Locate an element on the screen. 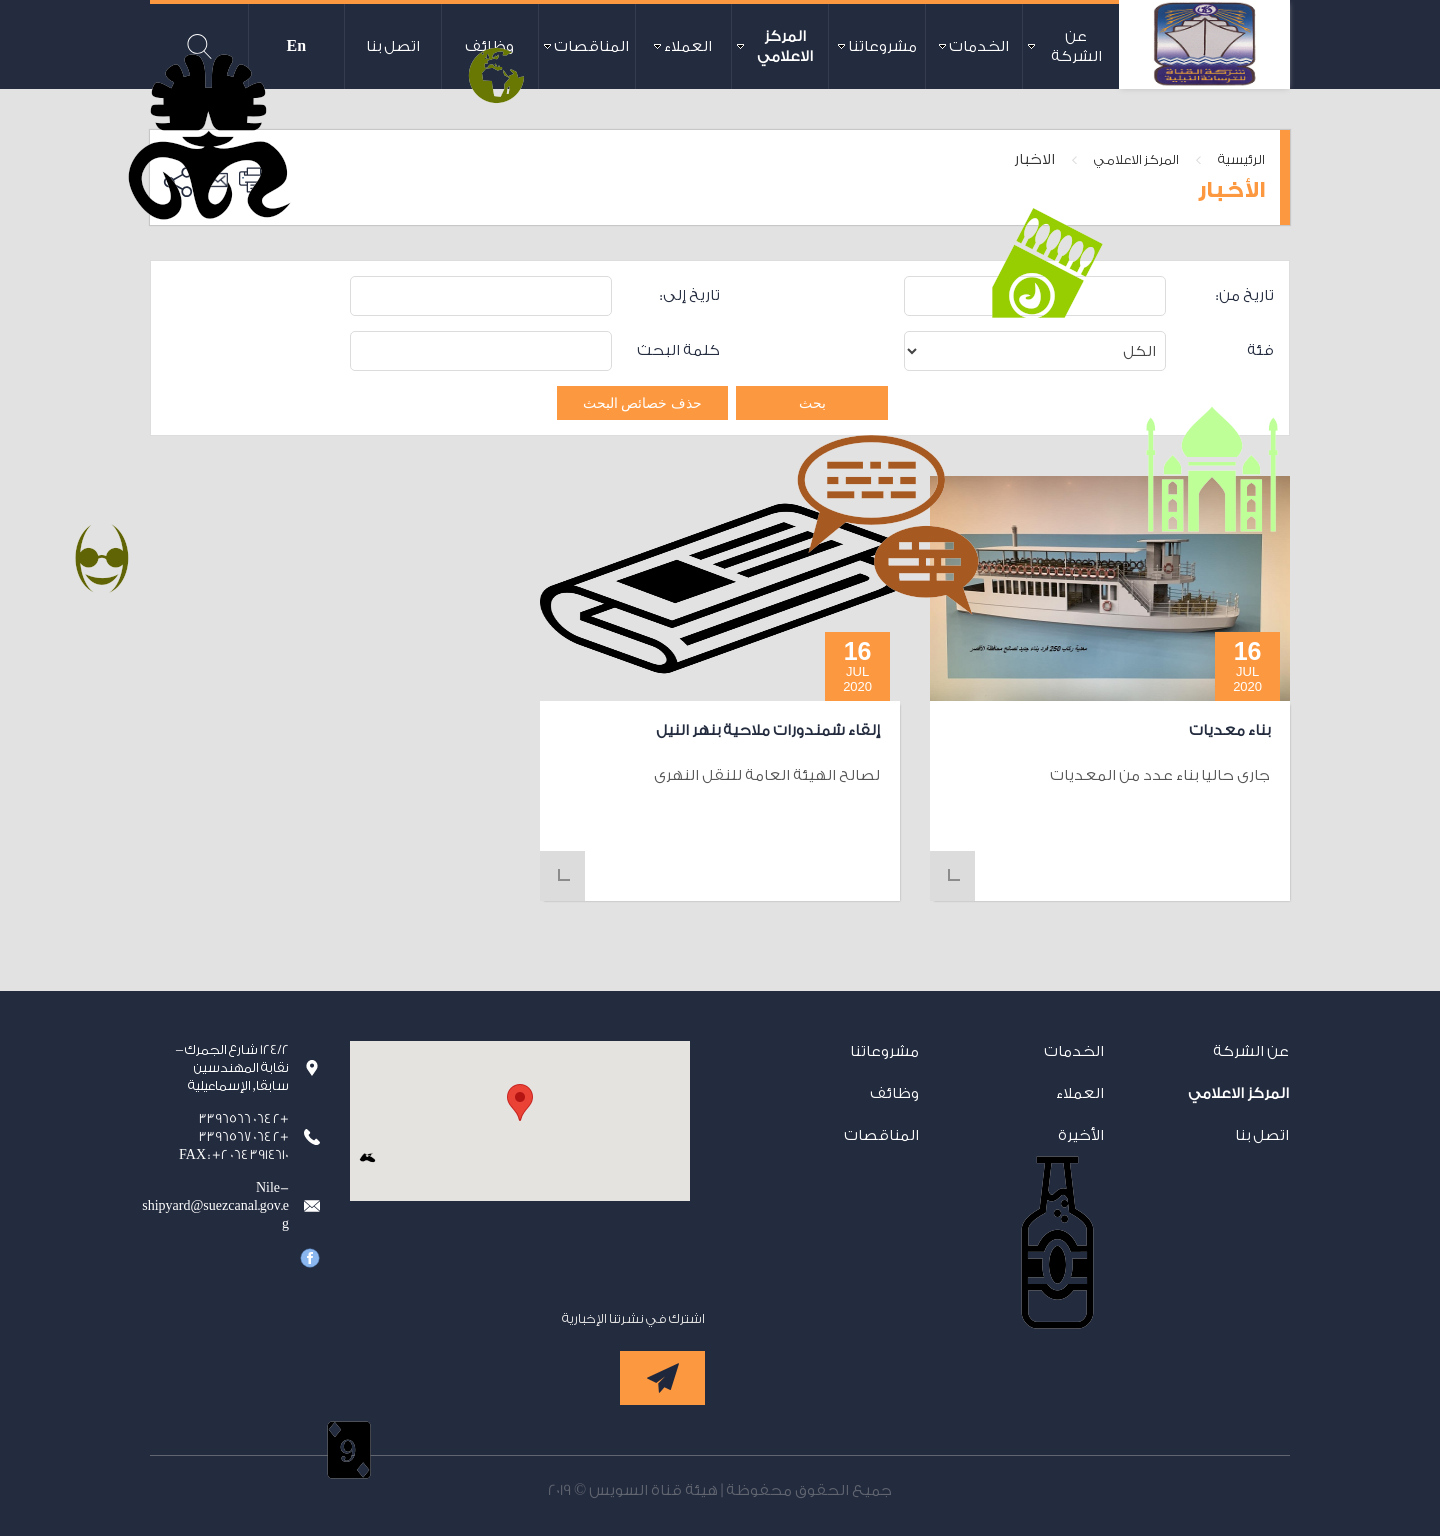 The width and height of the screenshot is (1440, 1536). view black sea region on map is located at coordinates (367, 1157).